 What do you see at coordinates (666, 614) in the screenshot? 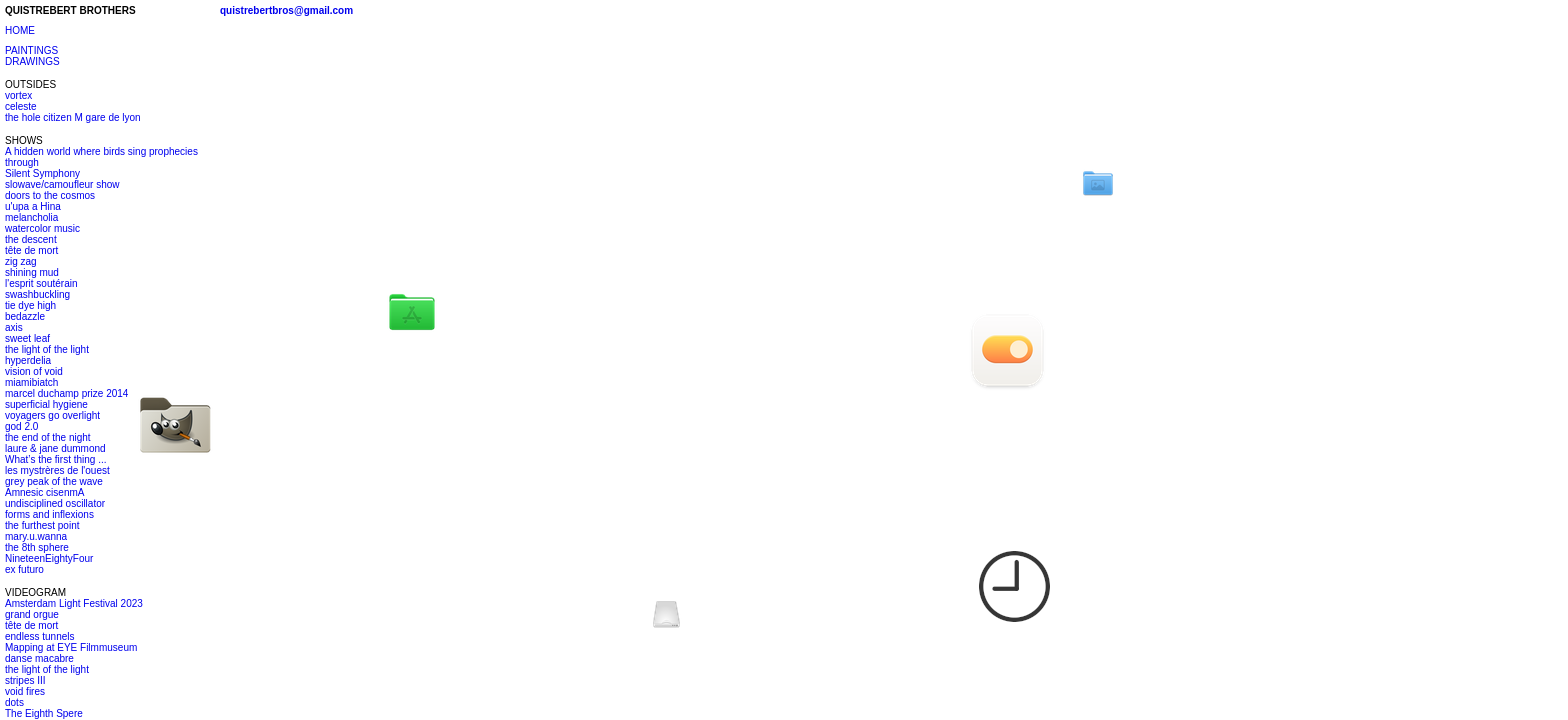
I see `access scanner device settings` at bounding box center [666, 614].